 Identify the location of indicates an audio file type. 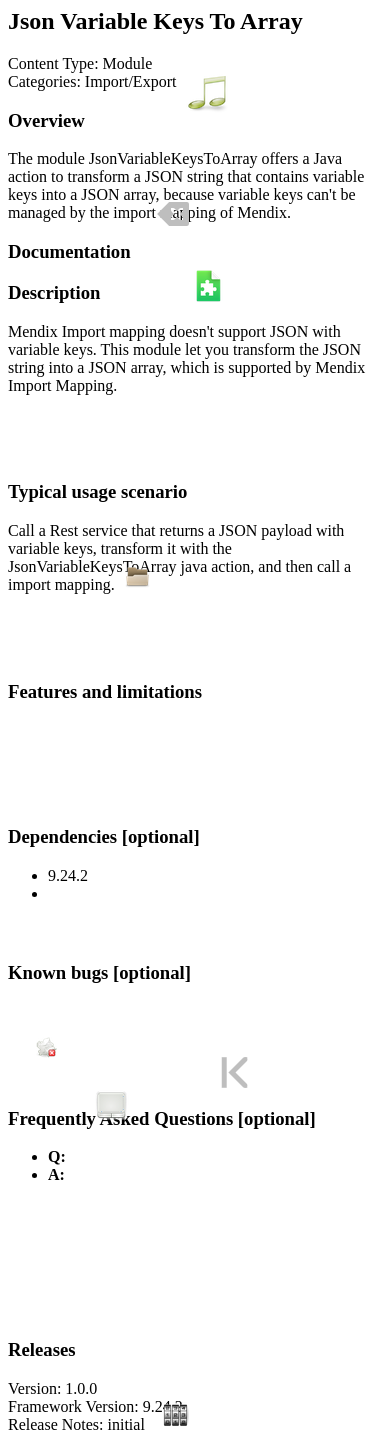
(207, 93).